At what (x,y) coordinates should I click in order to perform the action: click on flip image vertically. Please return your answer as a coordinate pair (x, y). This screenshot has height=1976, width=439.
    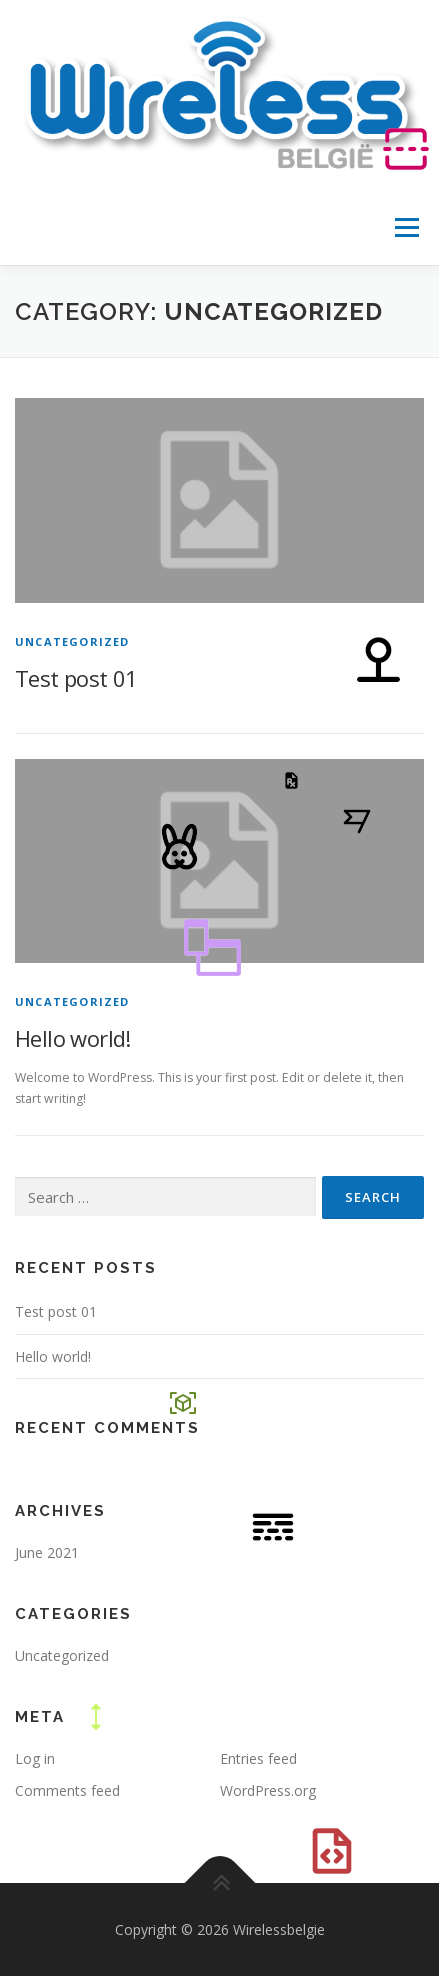
    Looking at the image, I should click on (406, 149).